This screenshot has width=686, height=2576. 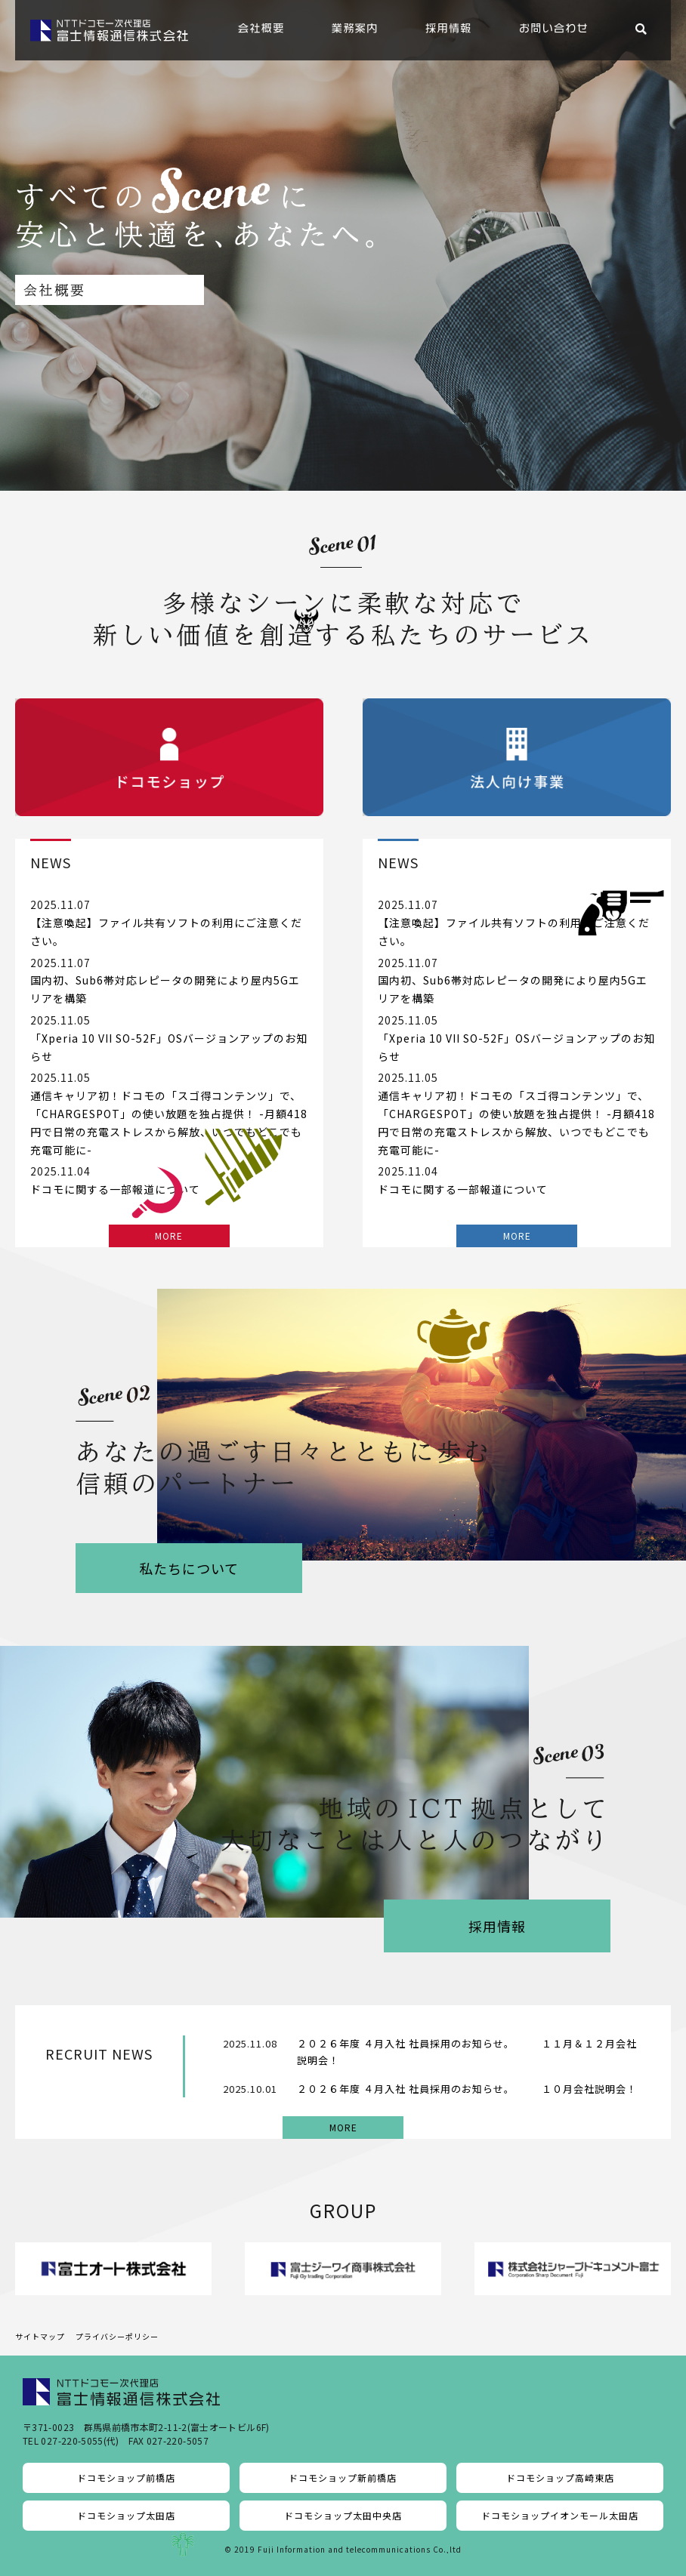 I want to click on select revolver weapon in game inventory, so click(x=621, y=913).